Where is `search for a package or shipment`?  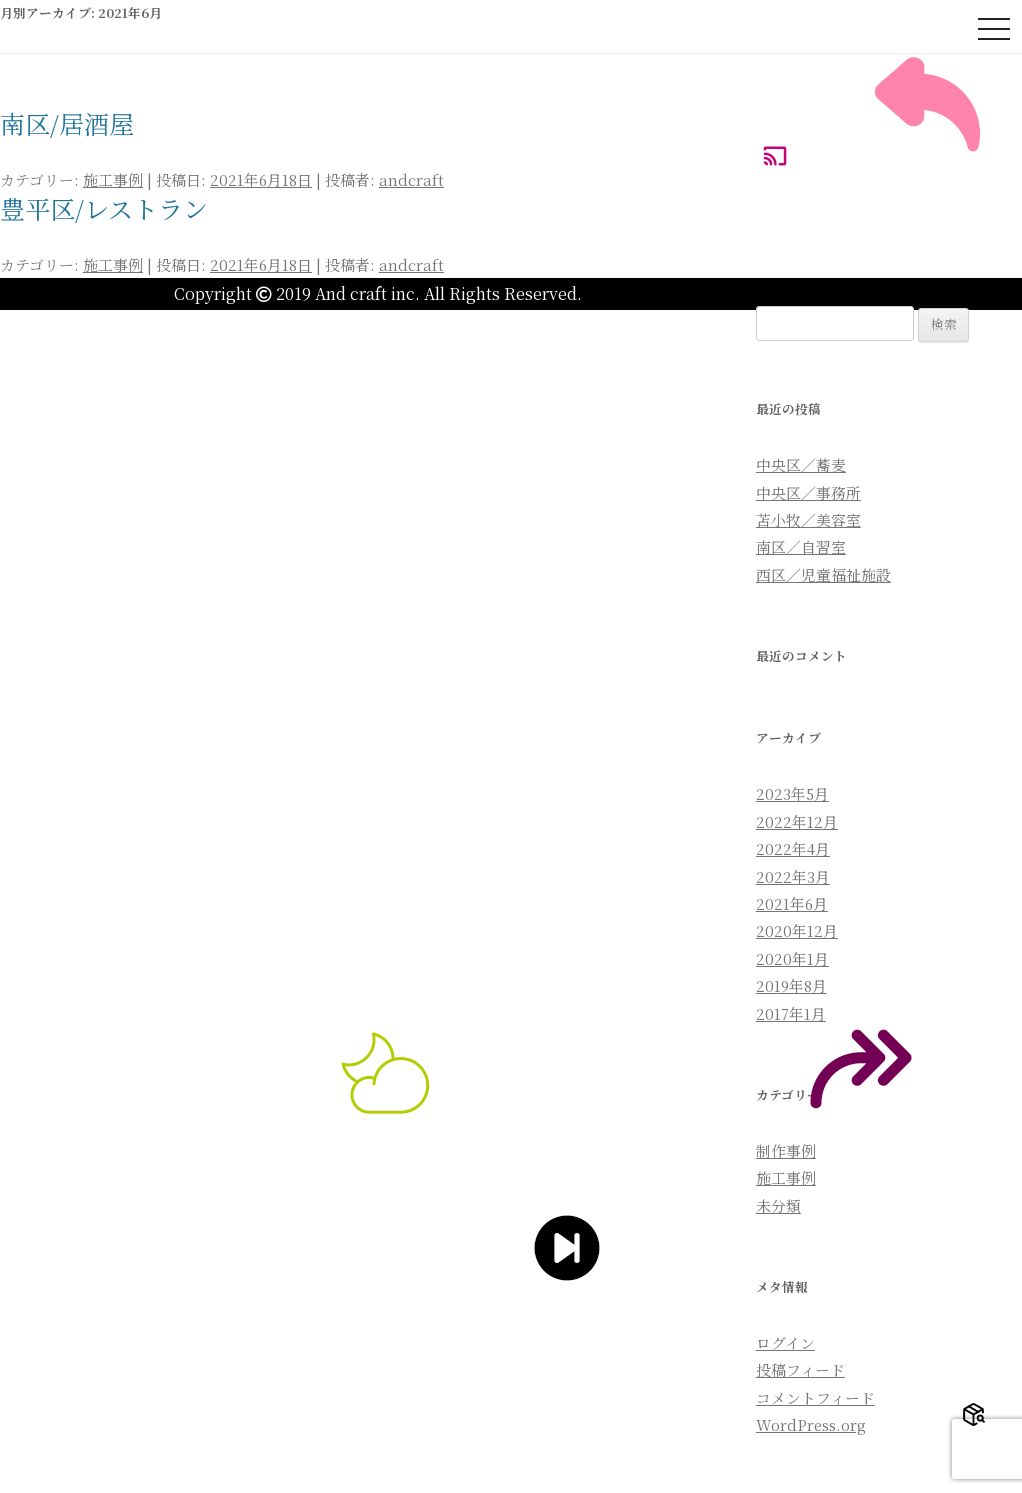
search for a package or shipment is located at coordinates (973, 1414).